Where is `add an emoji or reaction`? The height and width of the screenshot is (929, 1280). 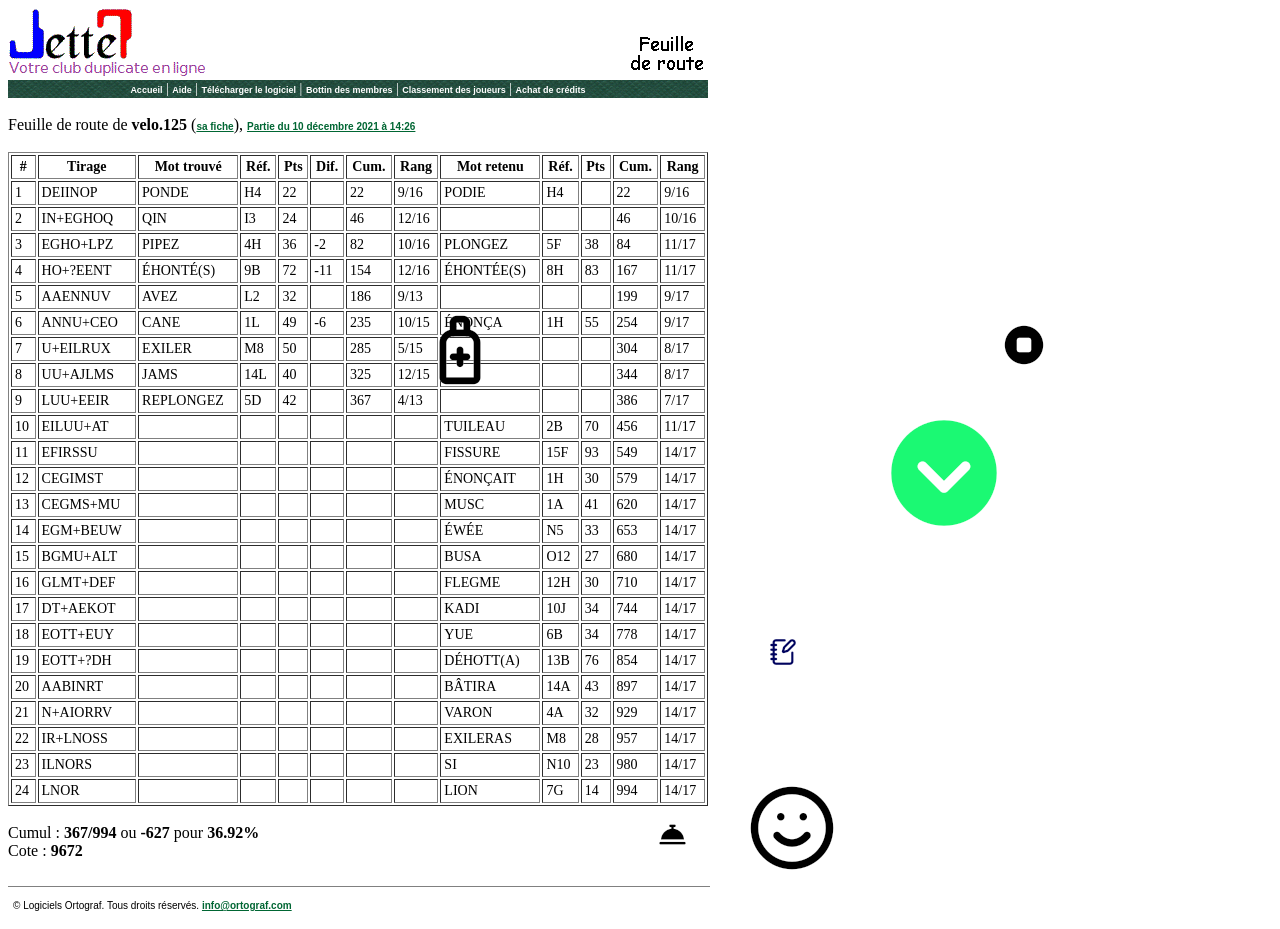
add an emoji or reaction is located at coordinates (792, 828).